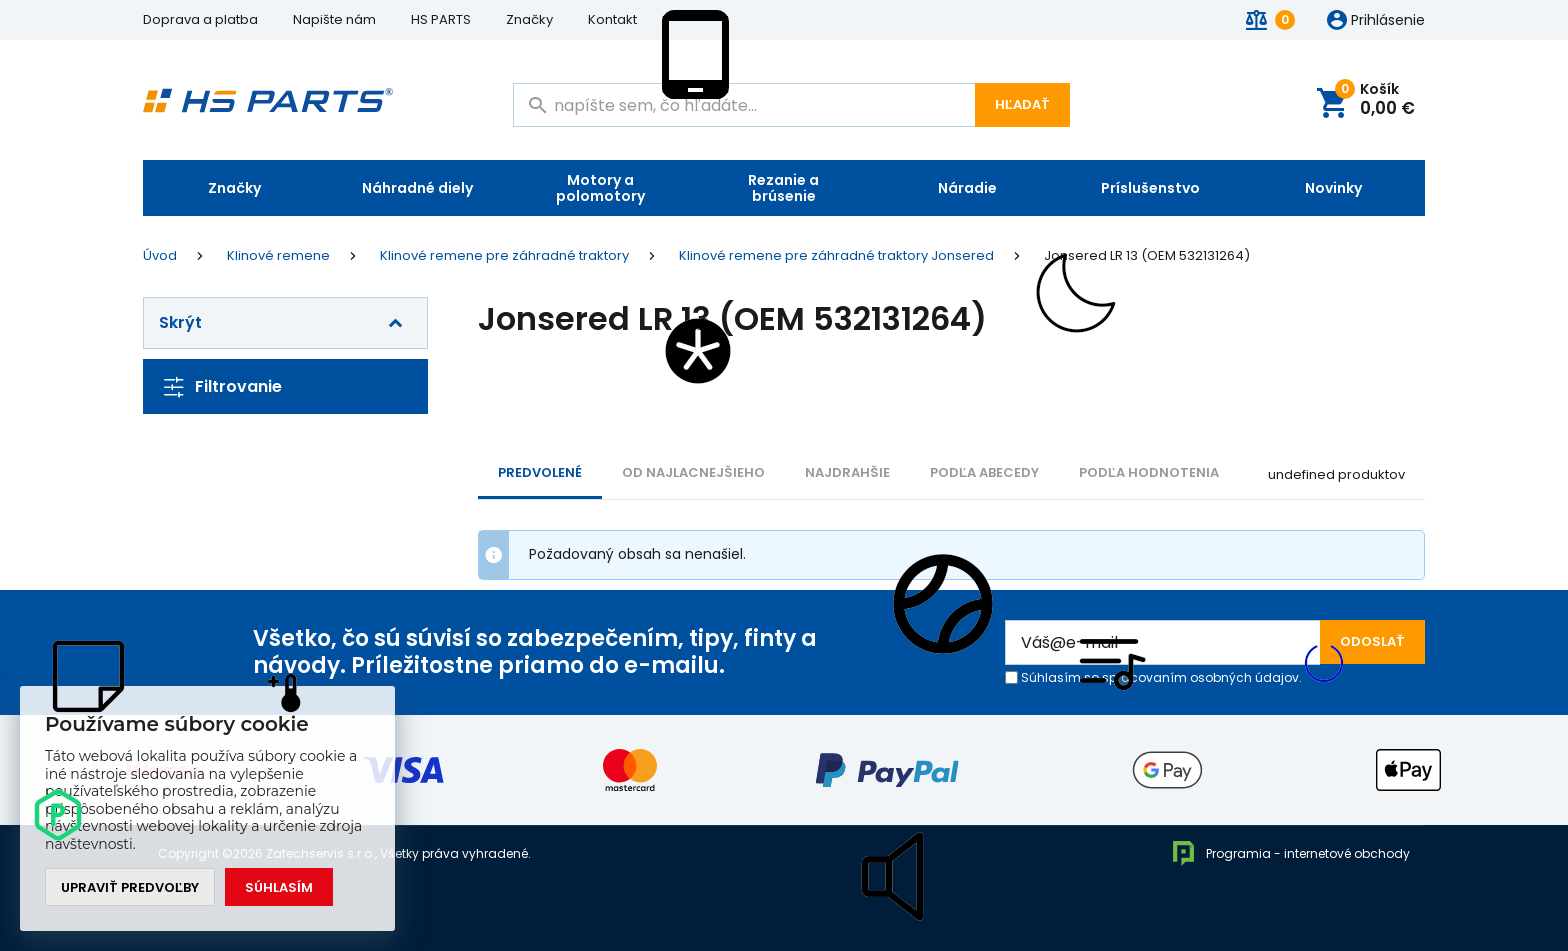  Describe the element at coordinates (695, 54) in the screenshot. I see `switch to tablet view or mode` at that location.